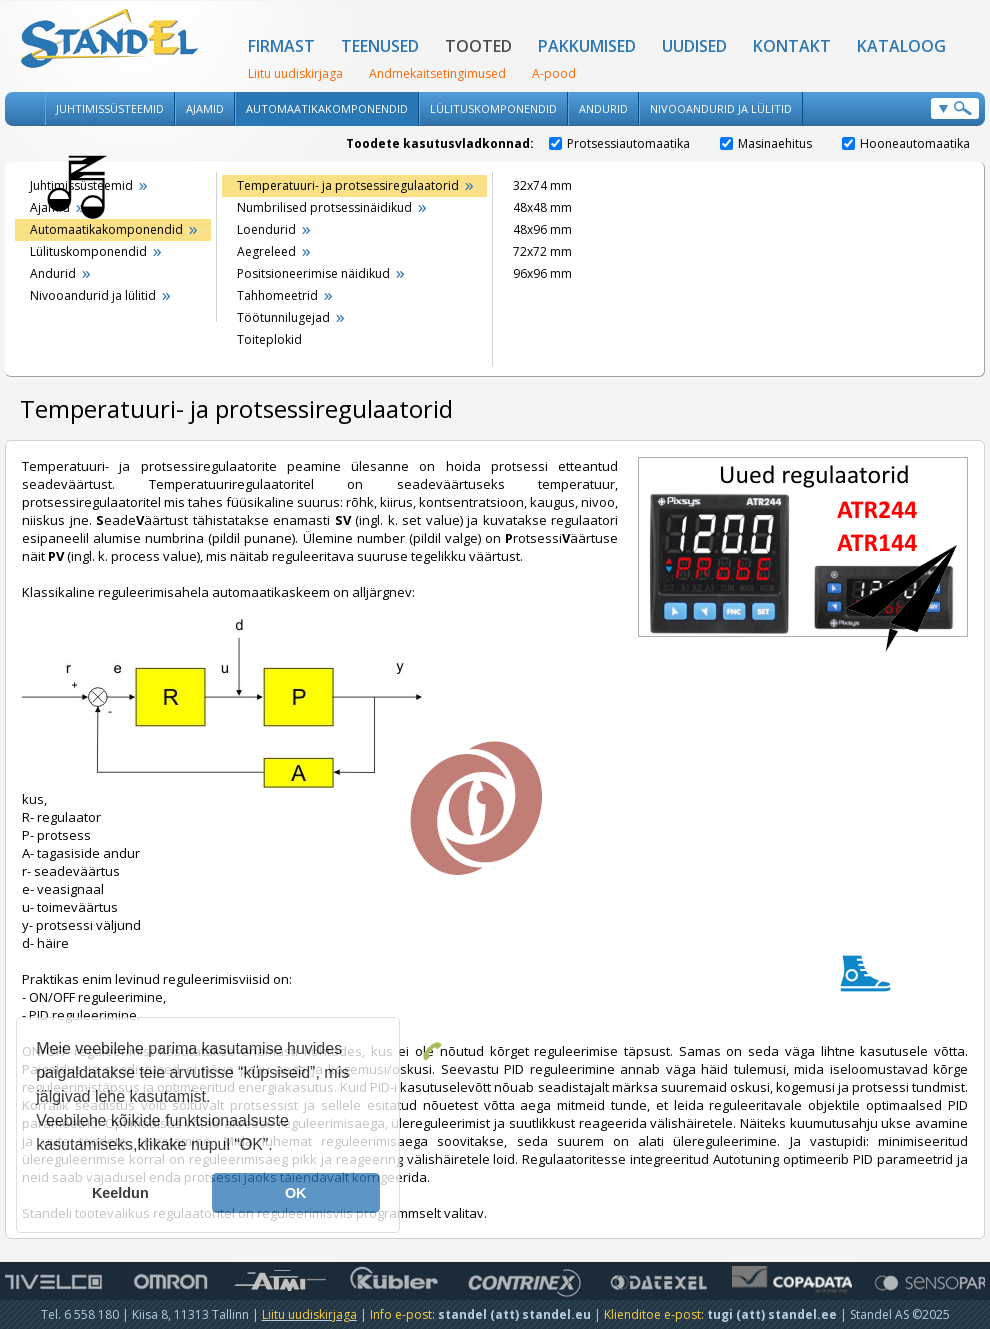 This screenshot has height=1329, width=990. Describe the element at coordinates (865, 973) in the screenshot. I see `browse footwear or shoe products` at that location.